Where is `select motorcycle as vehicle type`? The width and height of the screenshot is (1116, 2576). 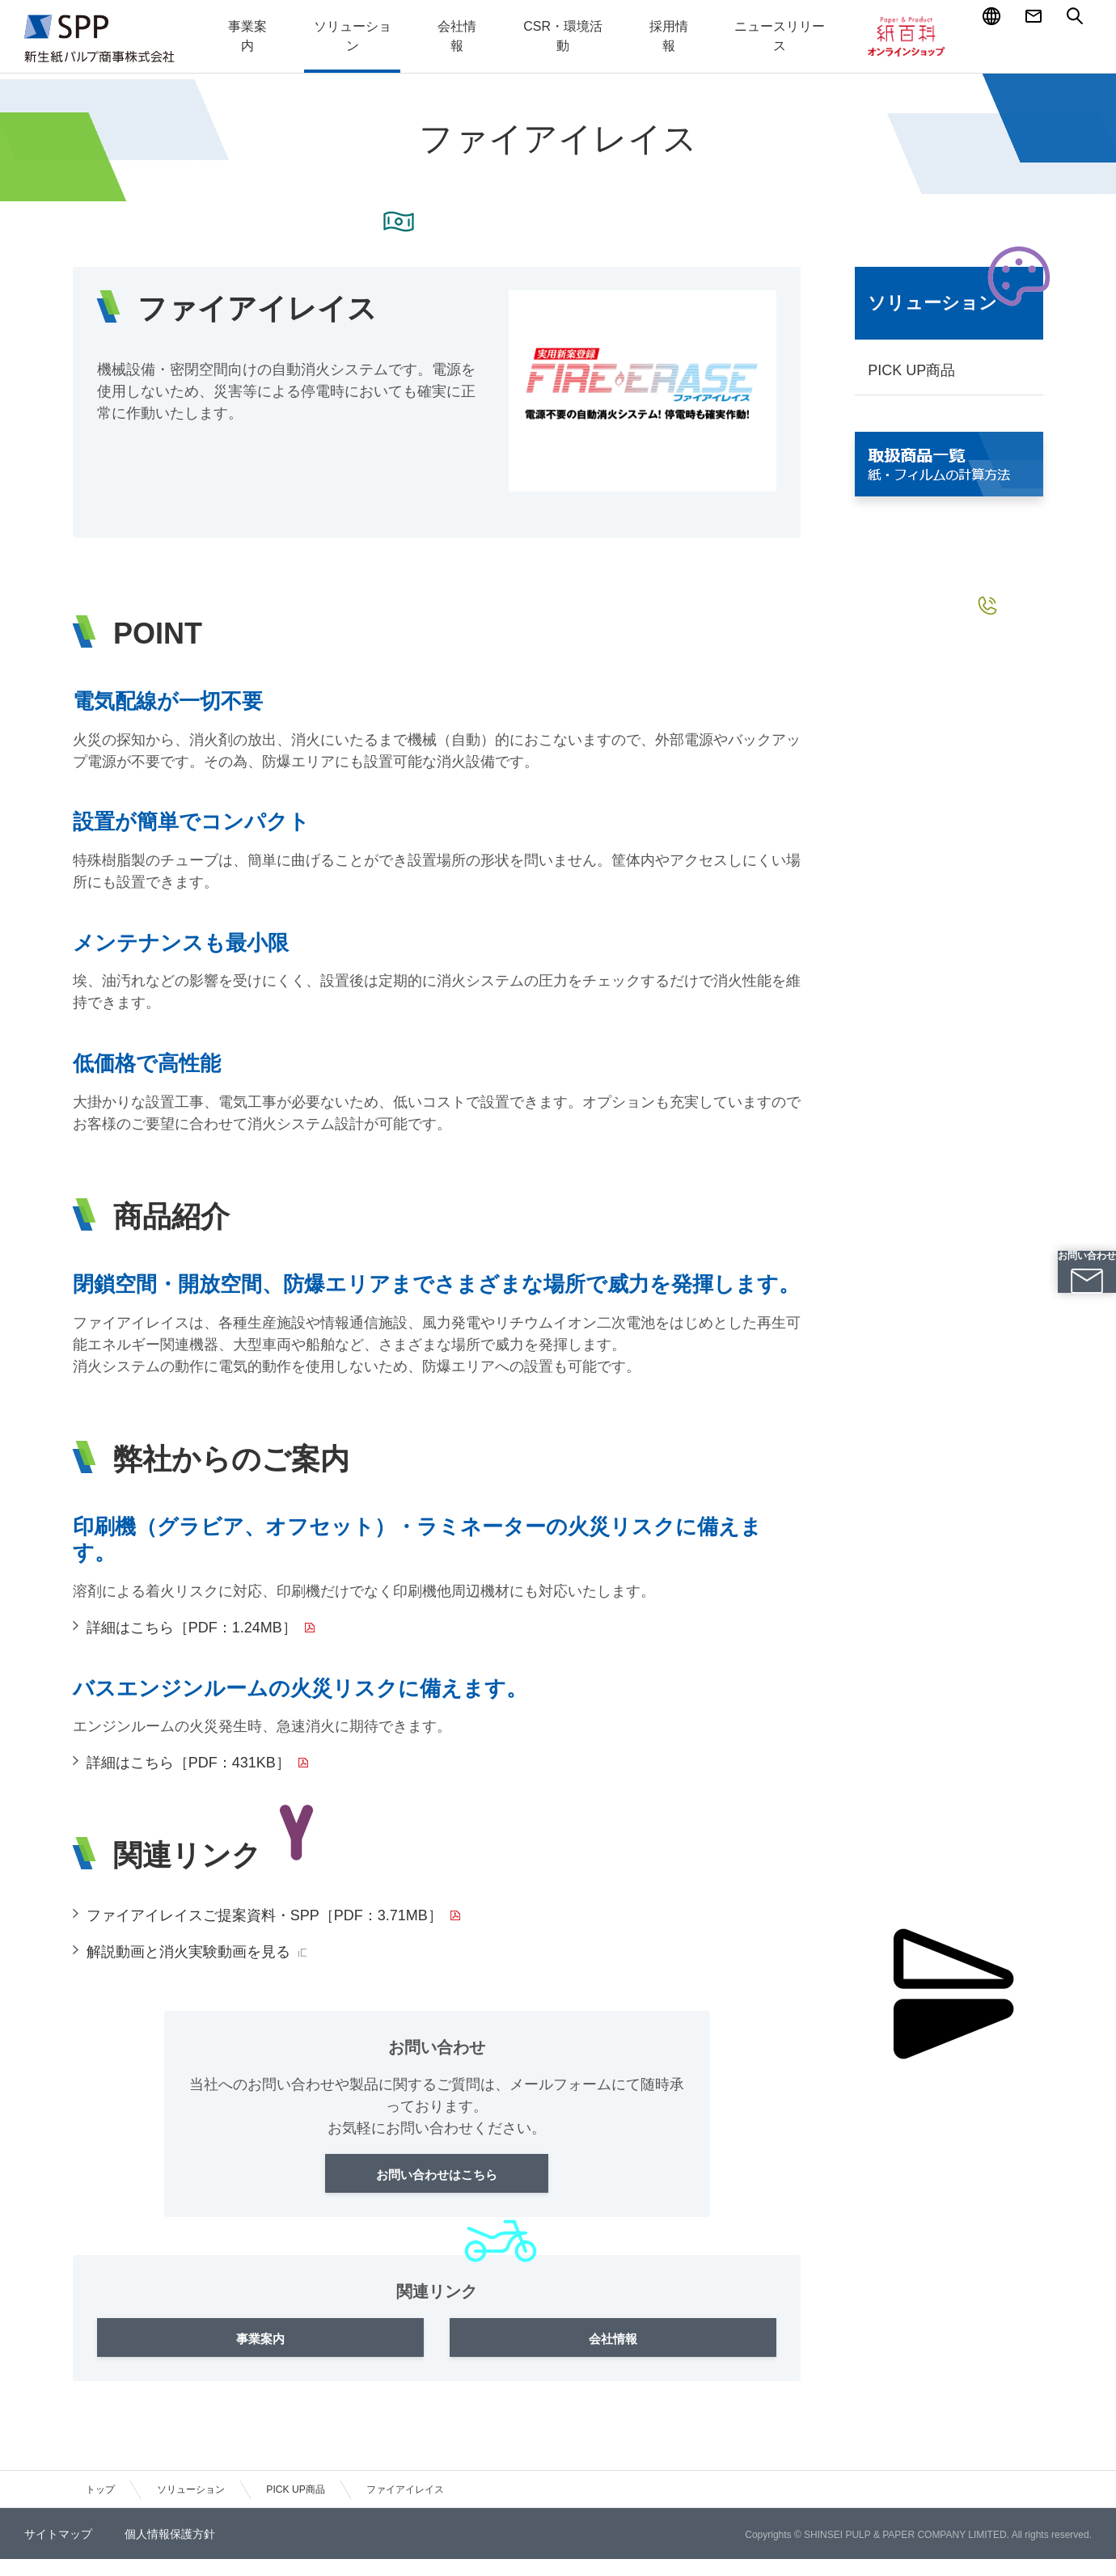 select motorcycle as vehicle type is located at coordinates (501, 2242).